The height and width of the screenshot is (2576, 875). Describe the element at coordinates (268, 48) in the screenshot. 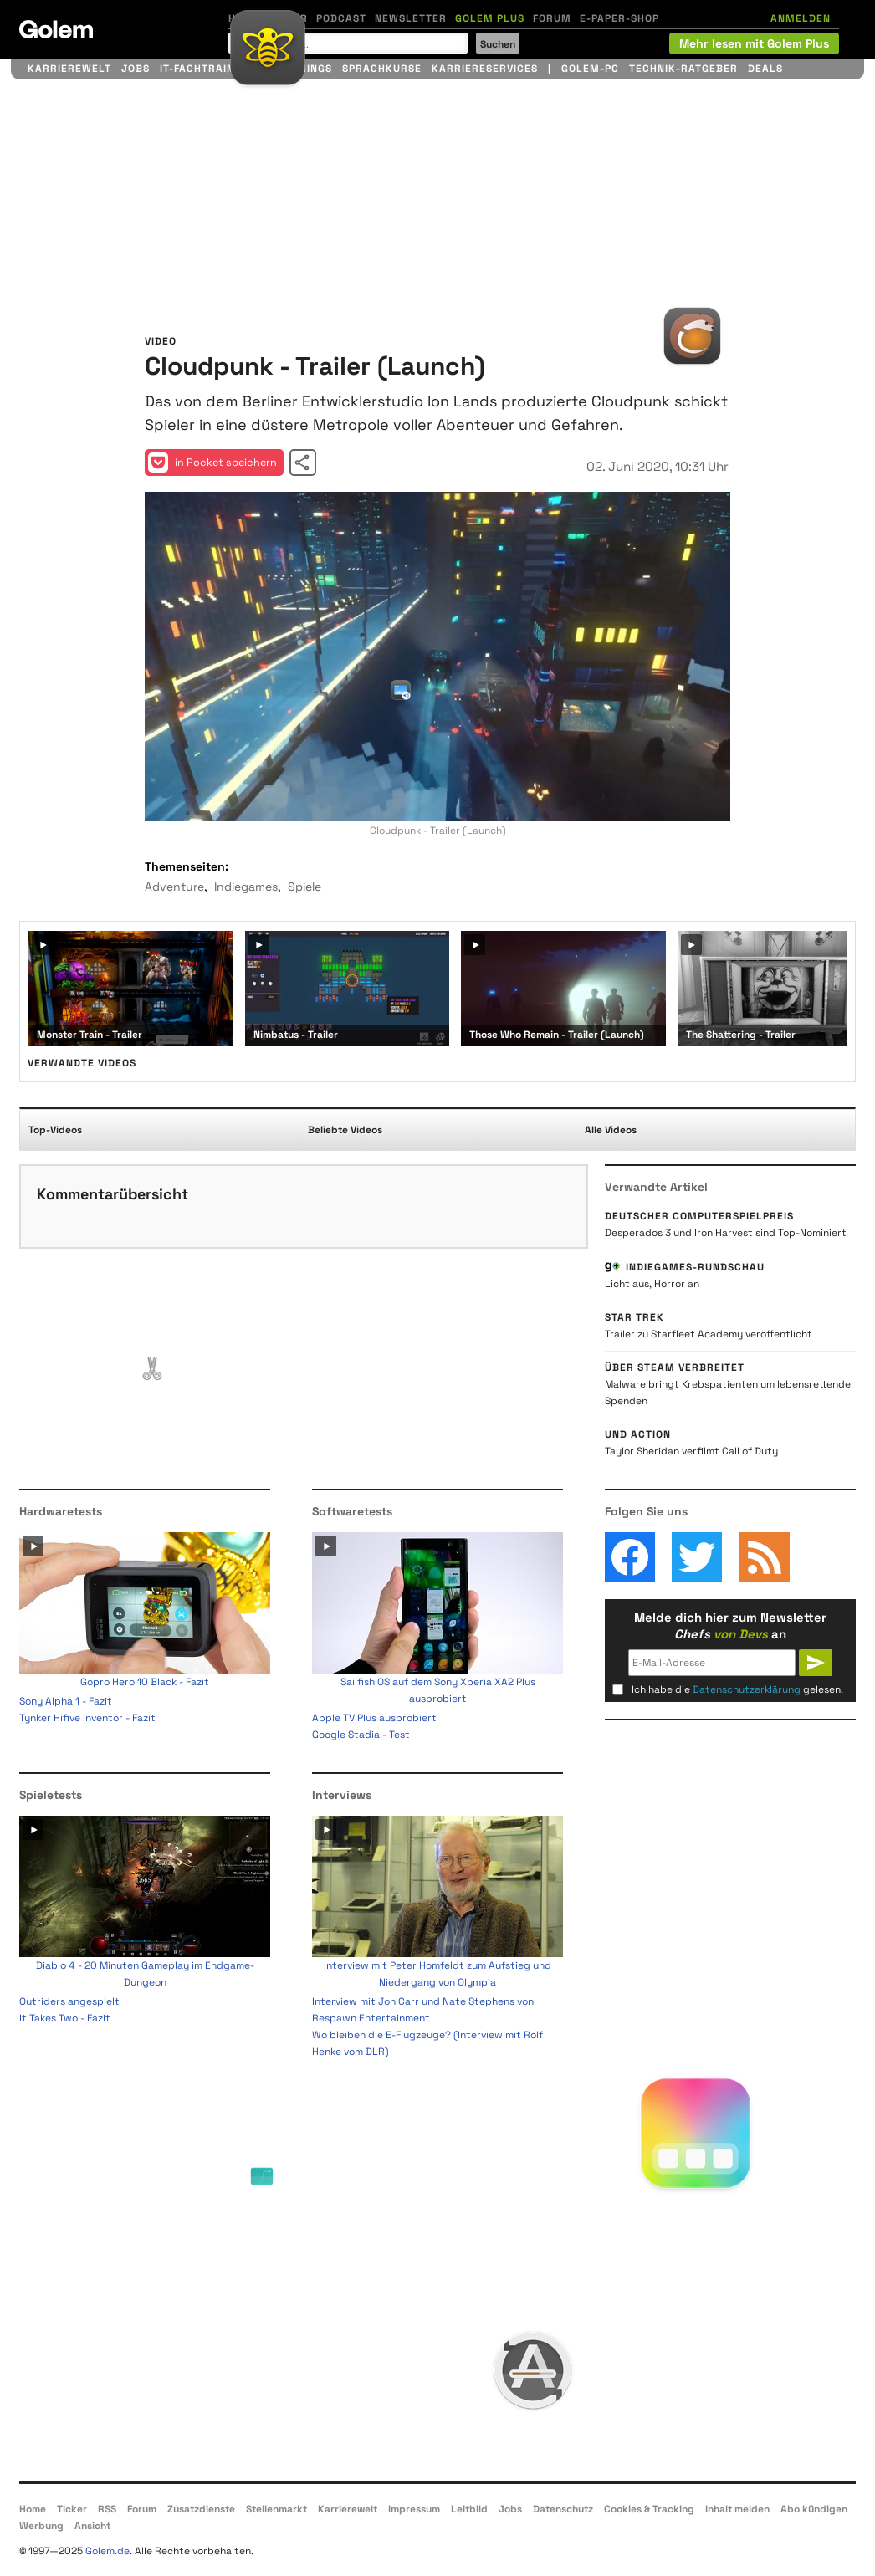

I see `open freeplane mind mapping application` at that location.